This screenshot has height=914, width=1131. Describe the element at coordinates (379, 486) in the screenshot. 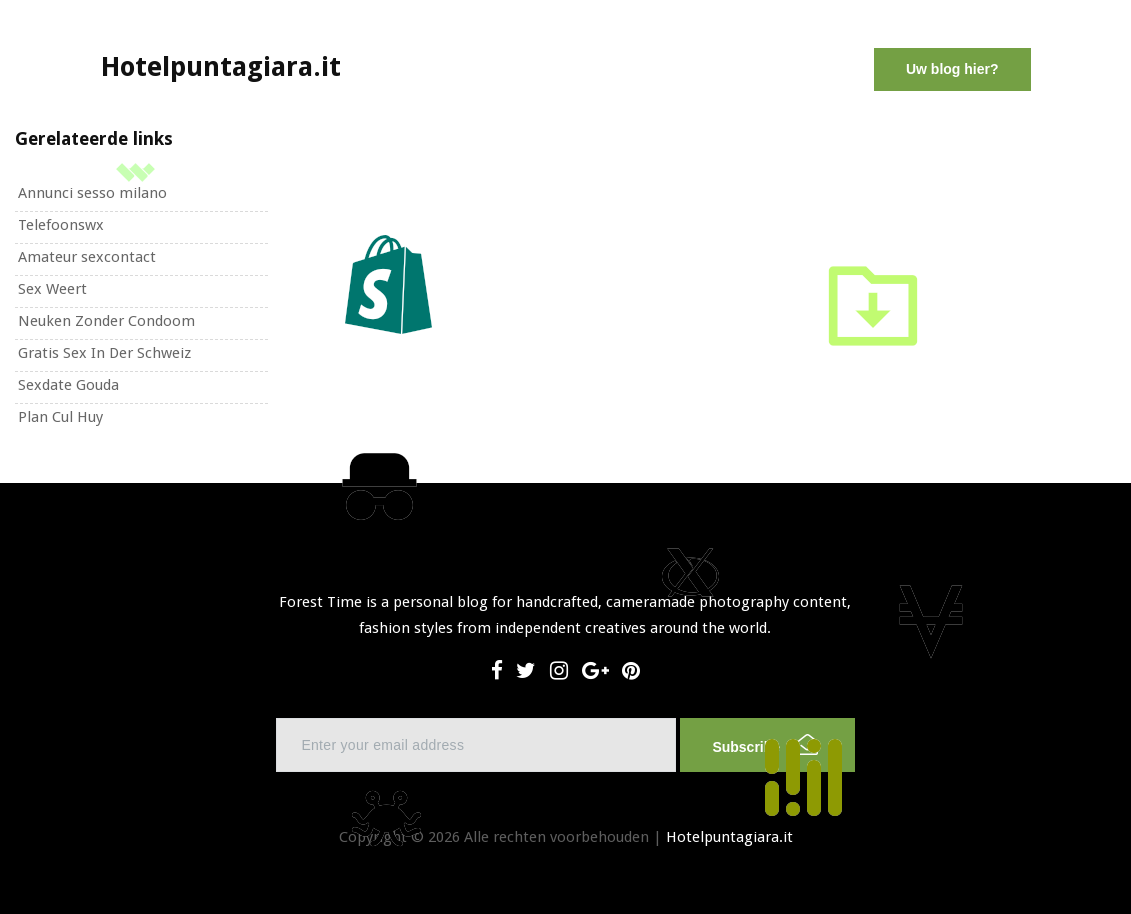

I see `enable incognito or private browsing mode` at that location.